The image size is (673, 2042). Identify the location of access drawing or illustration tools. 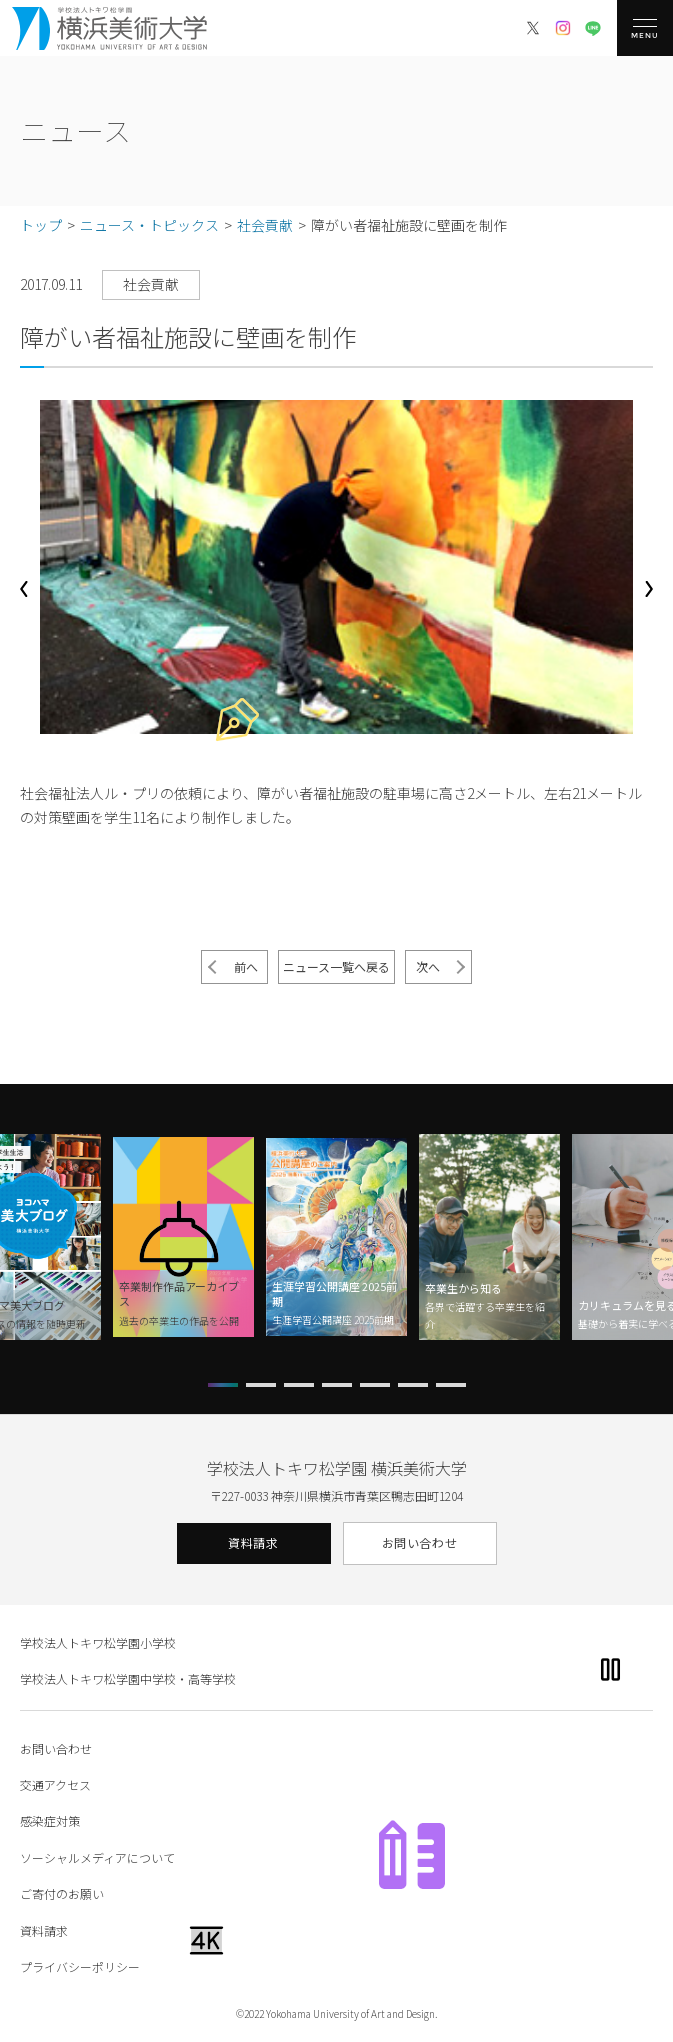
(235, 722).